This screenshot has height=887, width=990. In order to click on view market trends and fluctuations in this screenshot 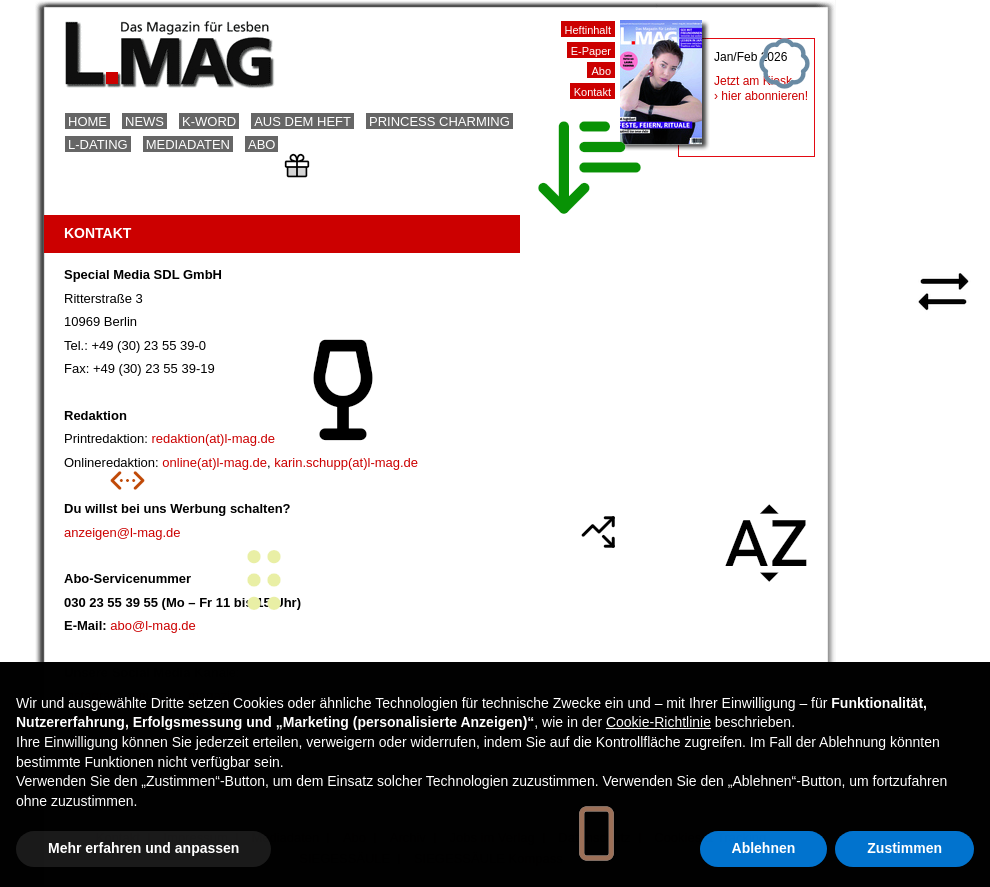, I will do `click(599, 532)`.